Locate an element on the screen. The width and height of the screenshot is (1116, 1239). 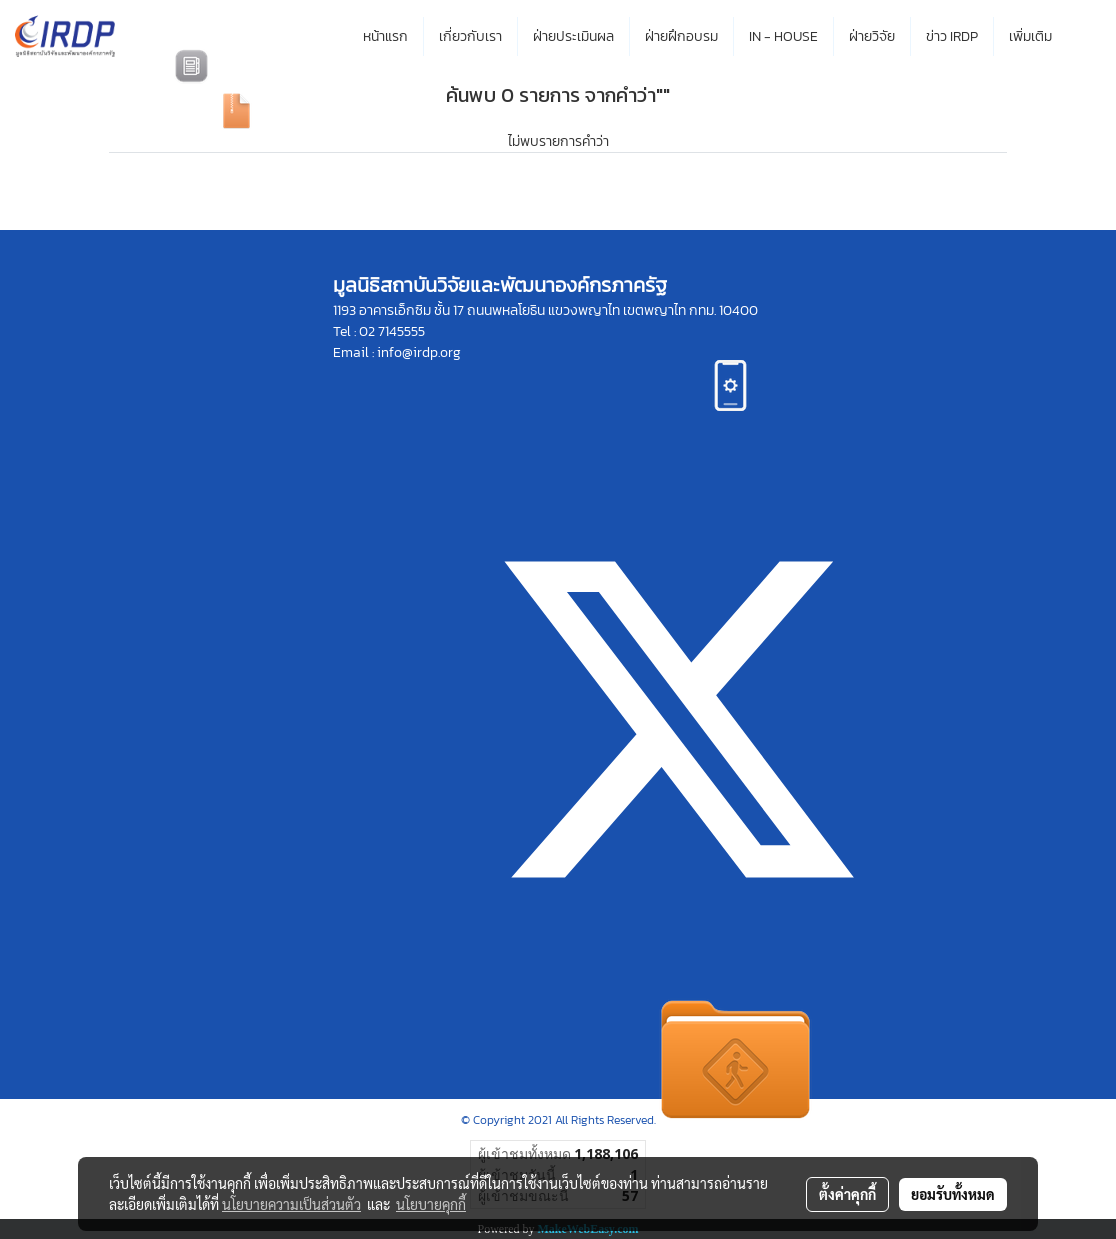
indicates kde connect is running in the system tray is located at coordinates (730, 385).